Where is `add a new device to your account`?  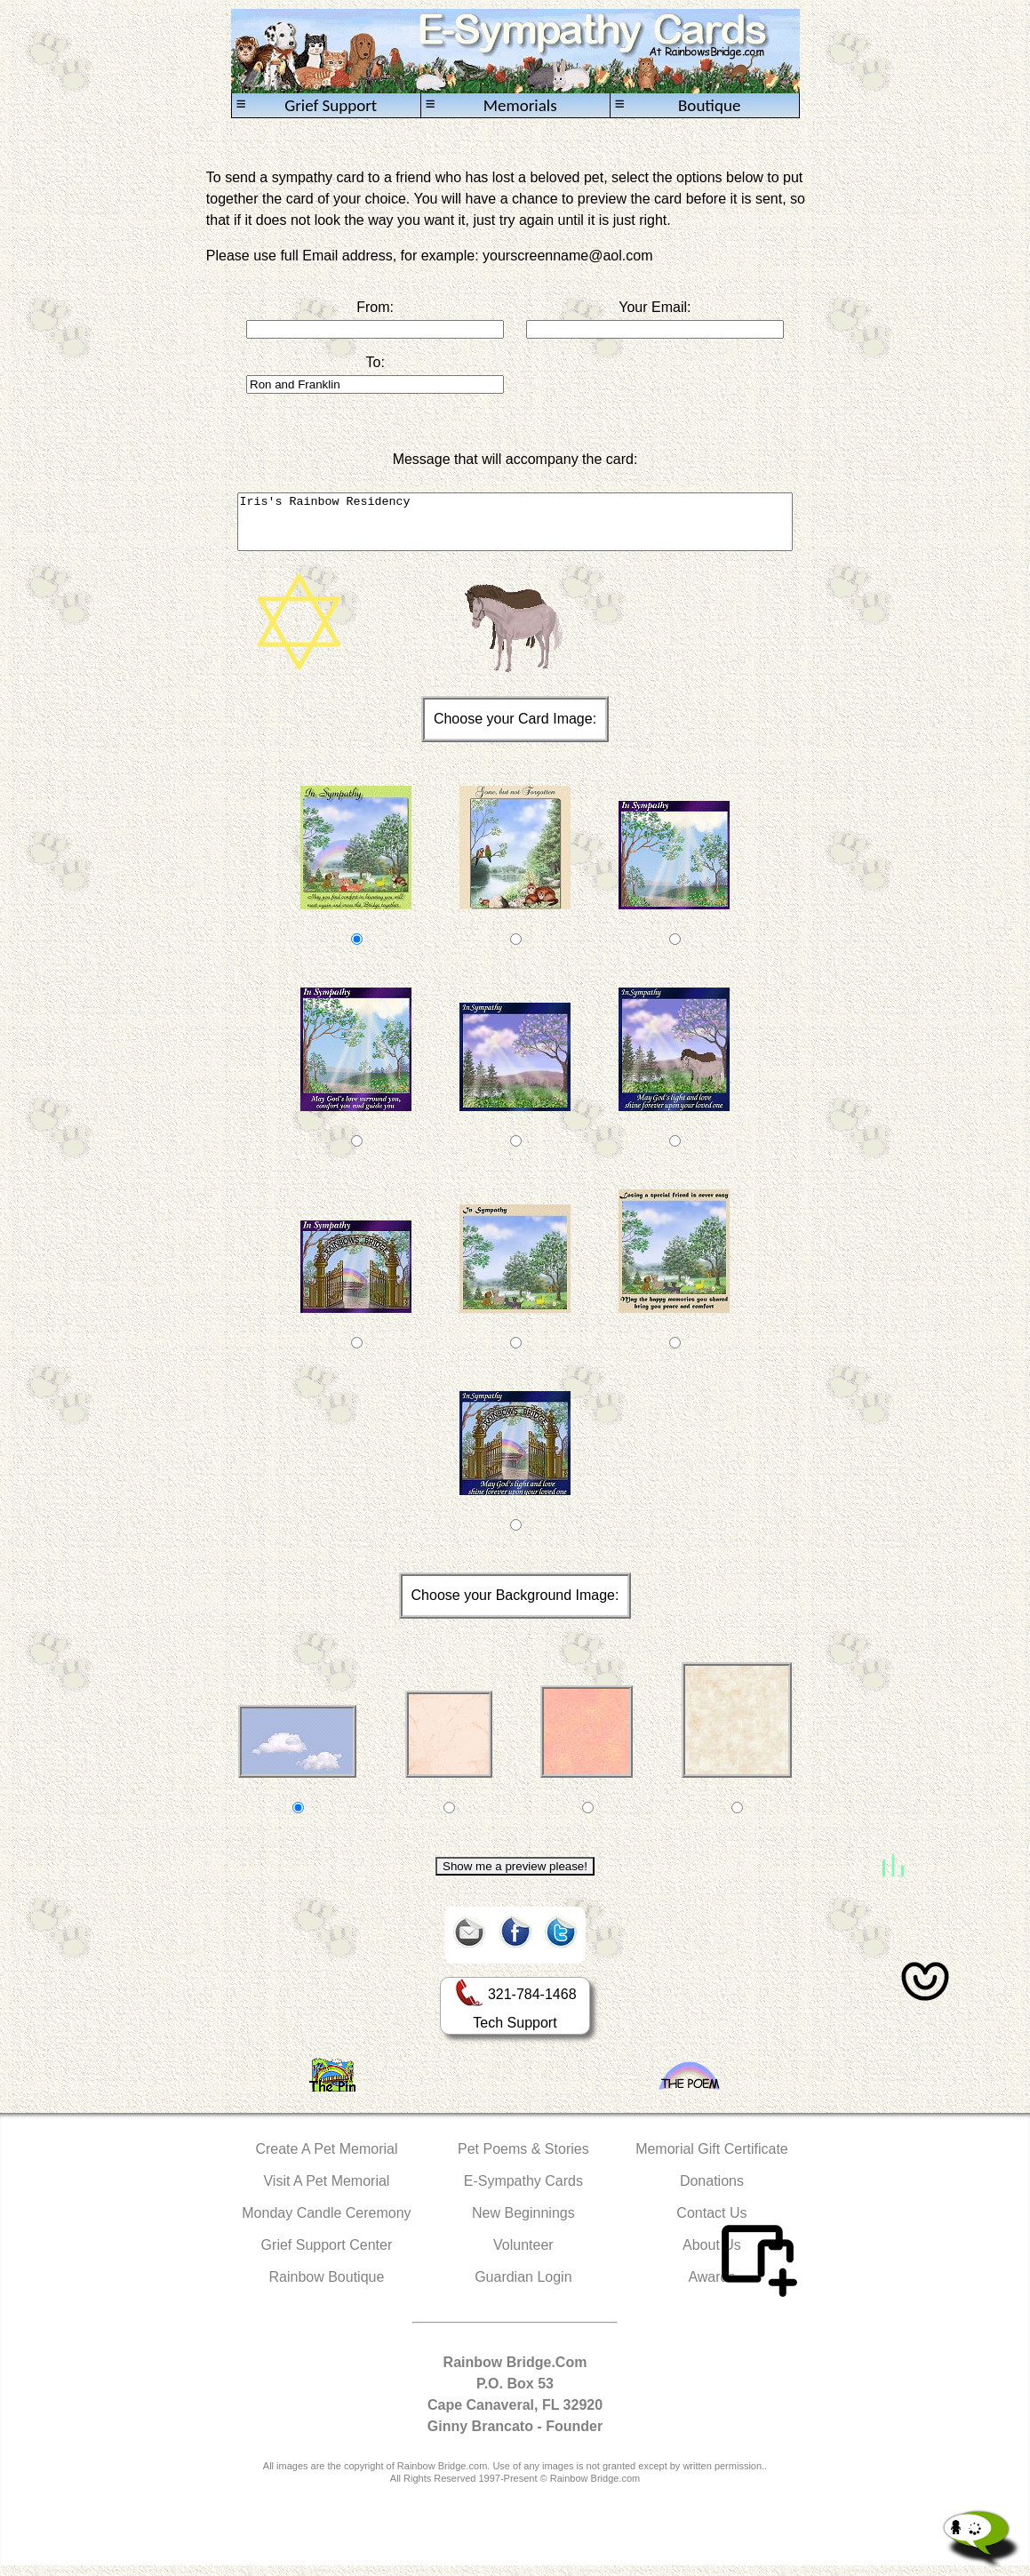 add a new device to your account is located at coordinates (757, 2257).